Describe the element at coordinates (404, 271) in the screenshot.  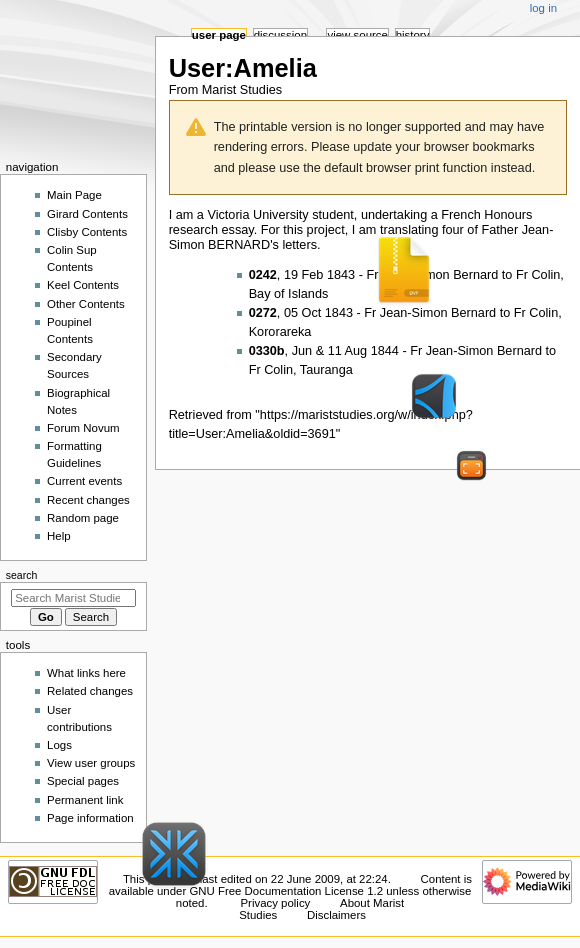
I see `open virtualization format file for virtual machine import/export` at that location.